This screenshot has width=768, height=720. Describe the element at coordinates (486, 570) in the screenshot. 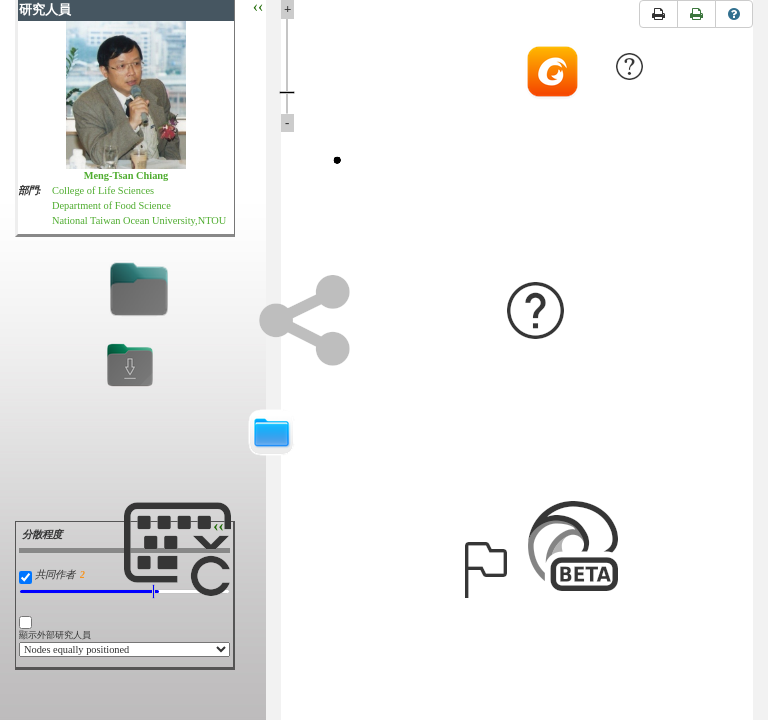

I see `access region or language settings` at that location.